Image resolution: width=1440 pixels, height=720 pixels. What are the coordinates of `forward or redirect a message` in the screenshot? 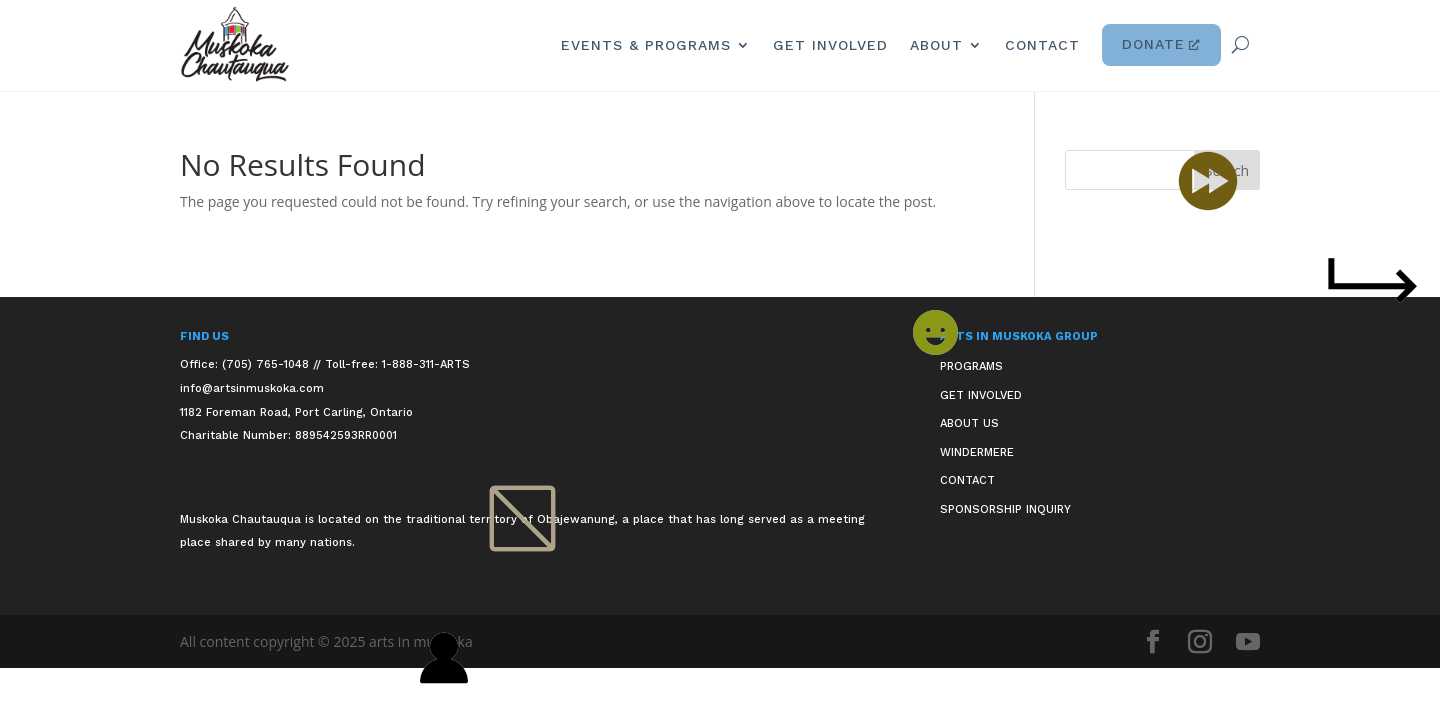 It's located at (1372, 280).